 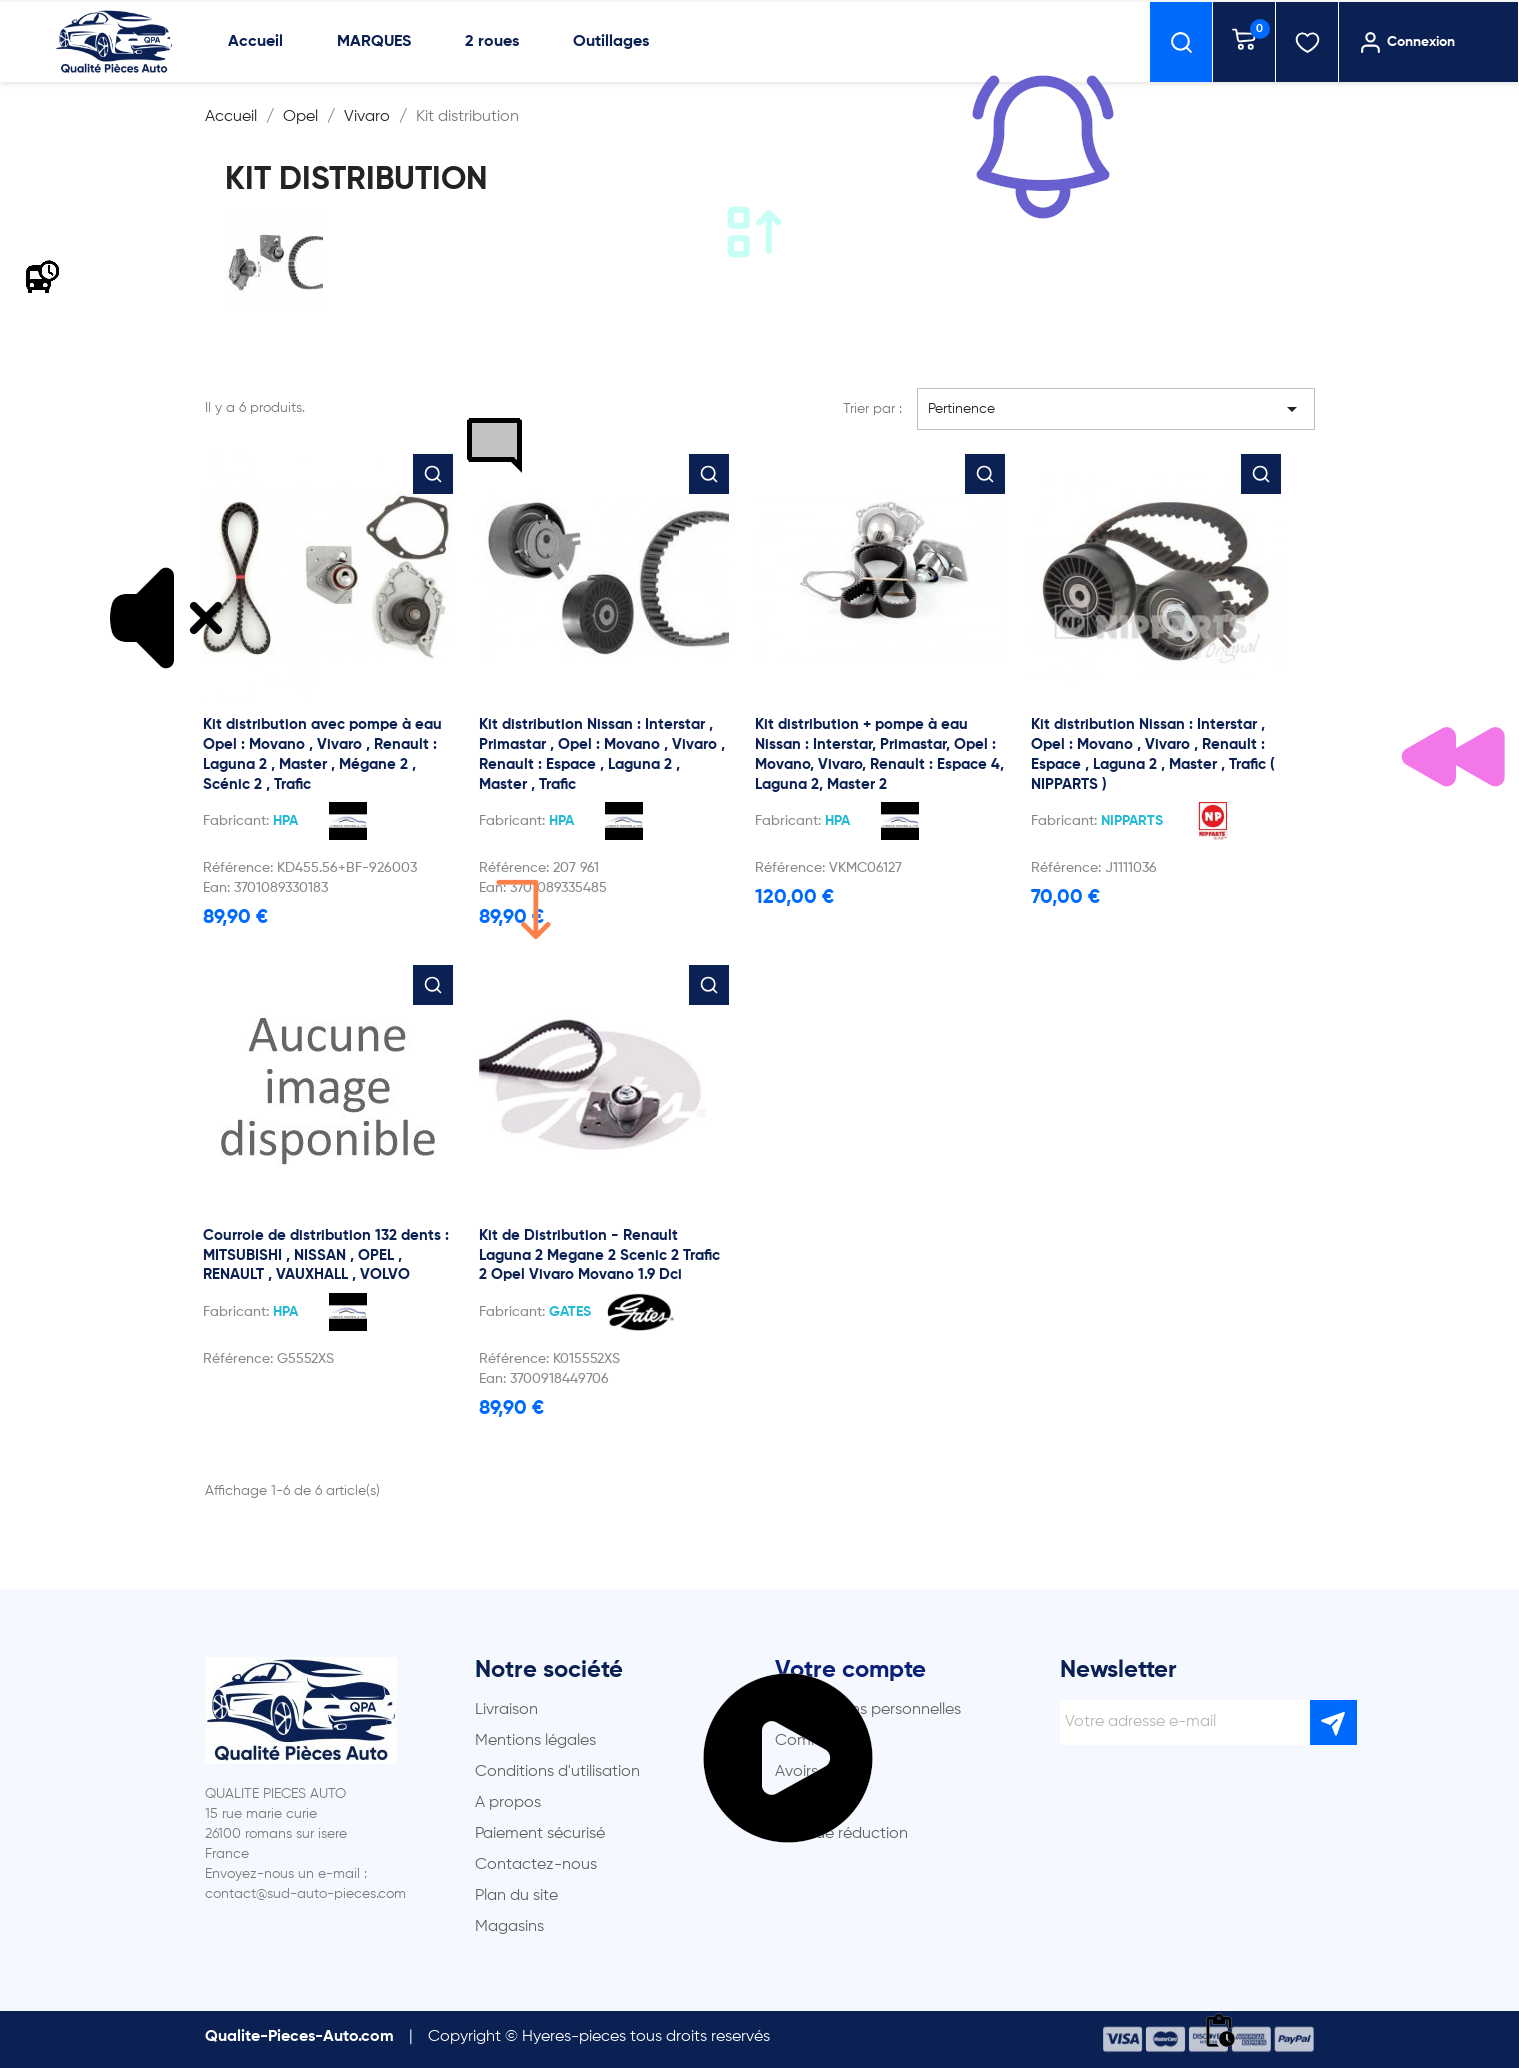 I want to click on open comments or discussion, so click(x=494, y=445).